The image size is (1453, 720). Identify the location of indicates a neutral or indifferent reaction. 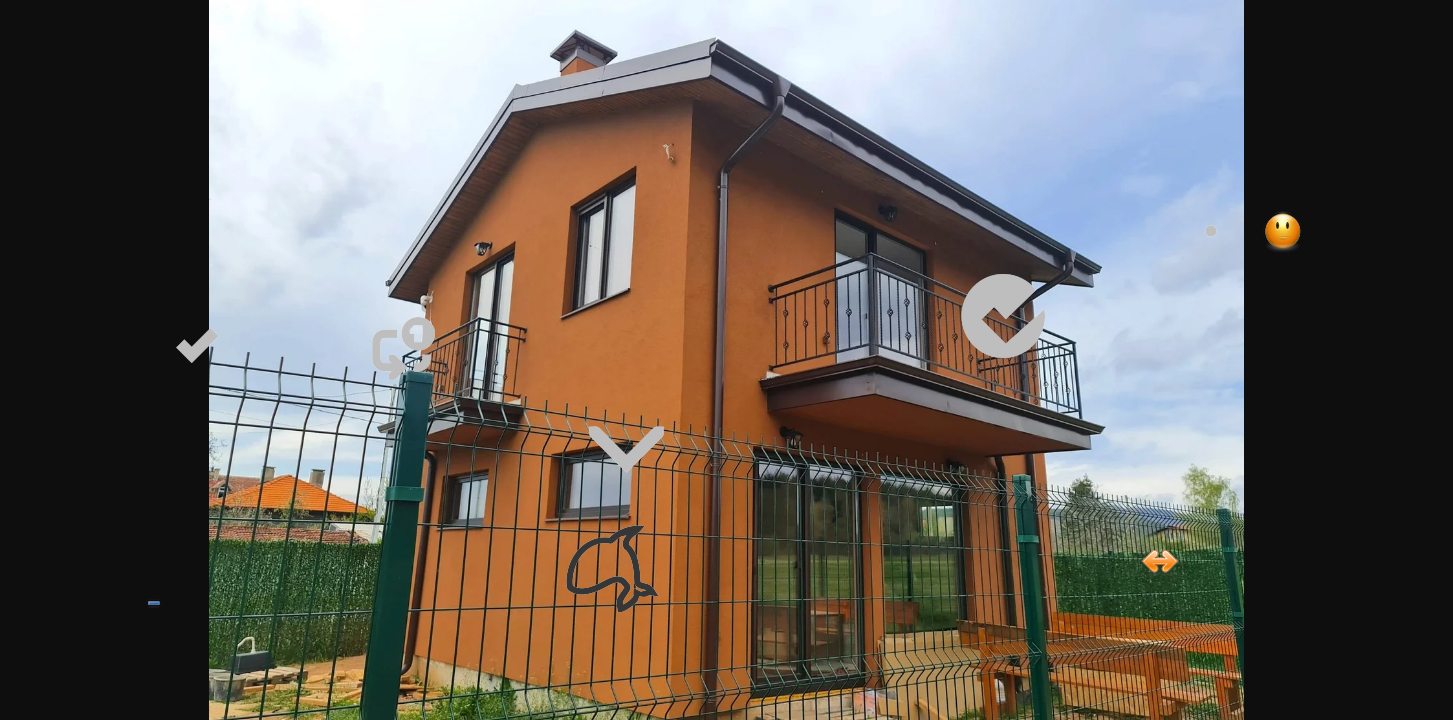
(1283, 233).